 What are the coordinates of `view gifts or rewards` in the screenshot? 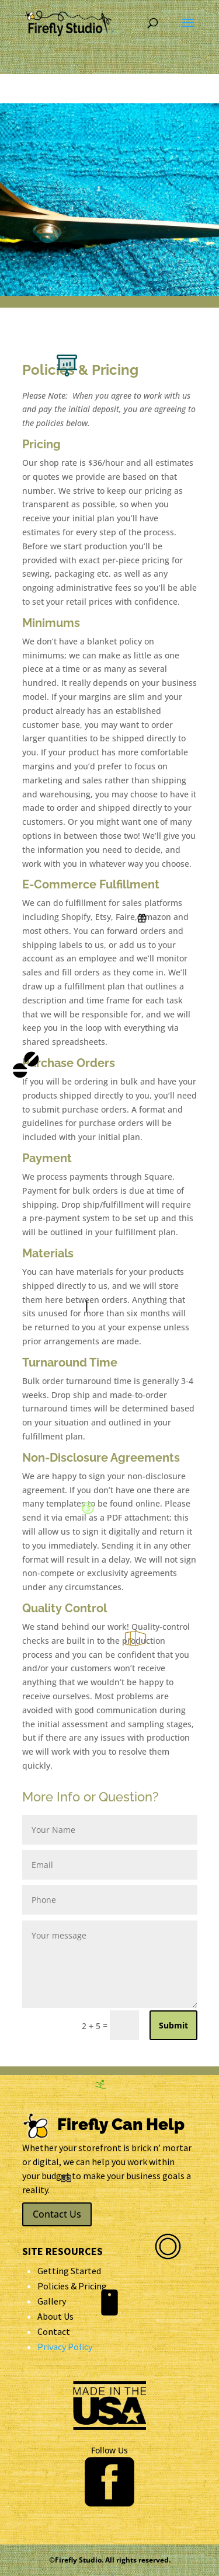 It's located at (142, 918).